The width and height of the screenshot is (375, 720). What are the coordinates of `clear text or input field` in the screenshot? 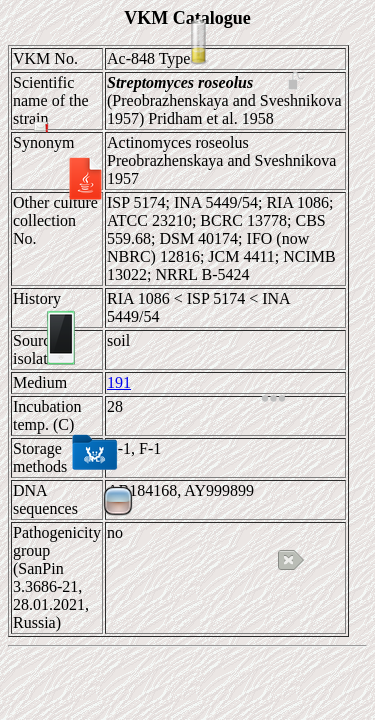 It's located at (292, 559).